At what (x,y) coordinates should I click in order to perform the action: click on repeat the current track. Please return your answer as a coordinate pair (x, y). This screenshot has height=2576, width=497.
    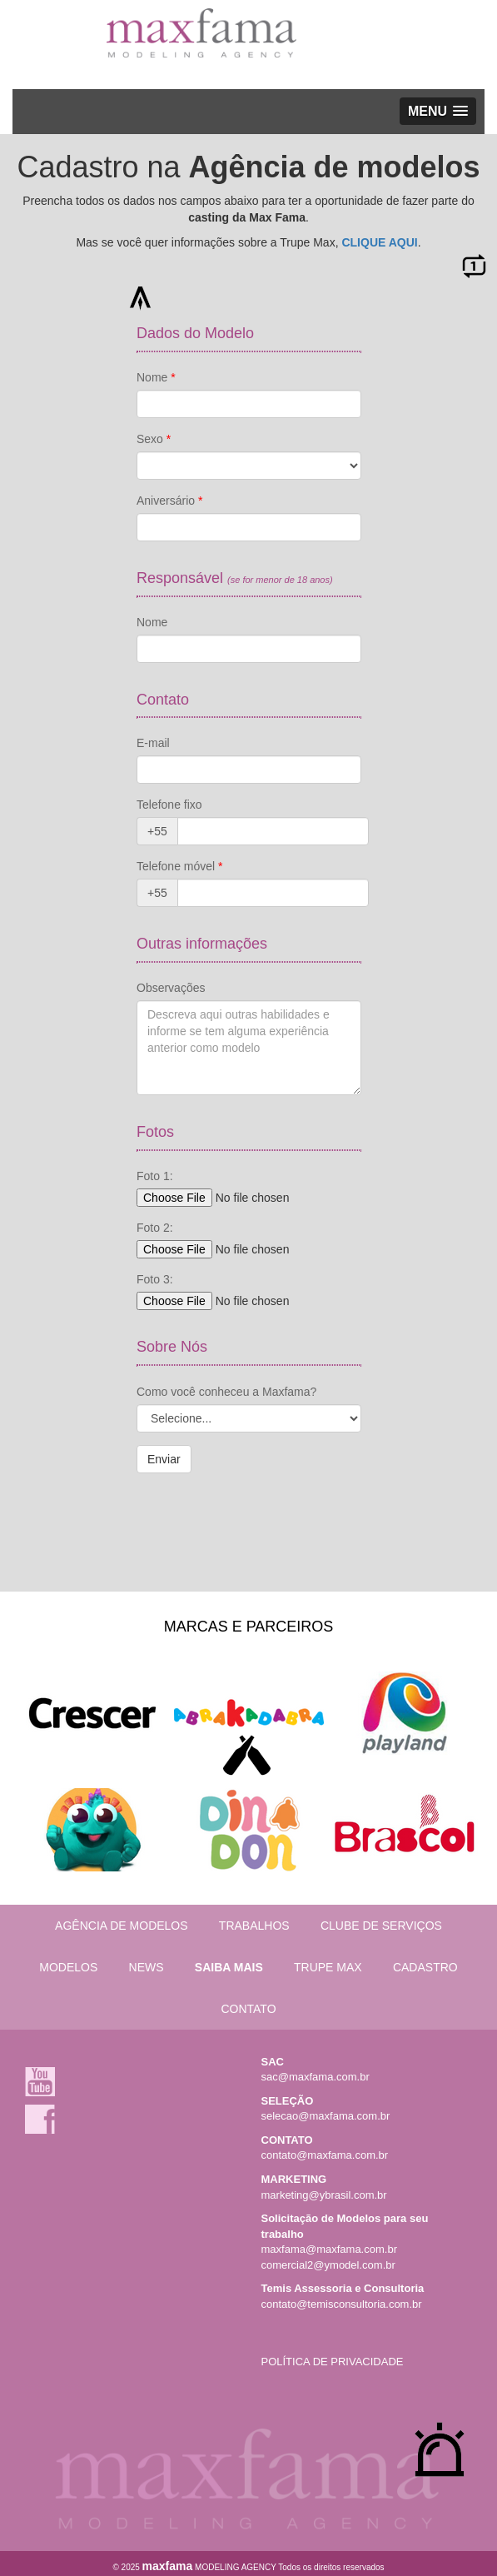
    Looking at the image, I should click on (474, 266).